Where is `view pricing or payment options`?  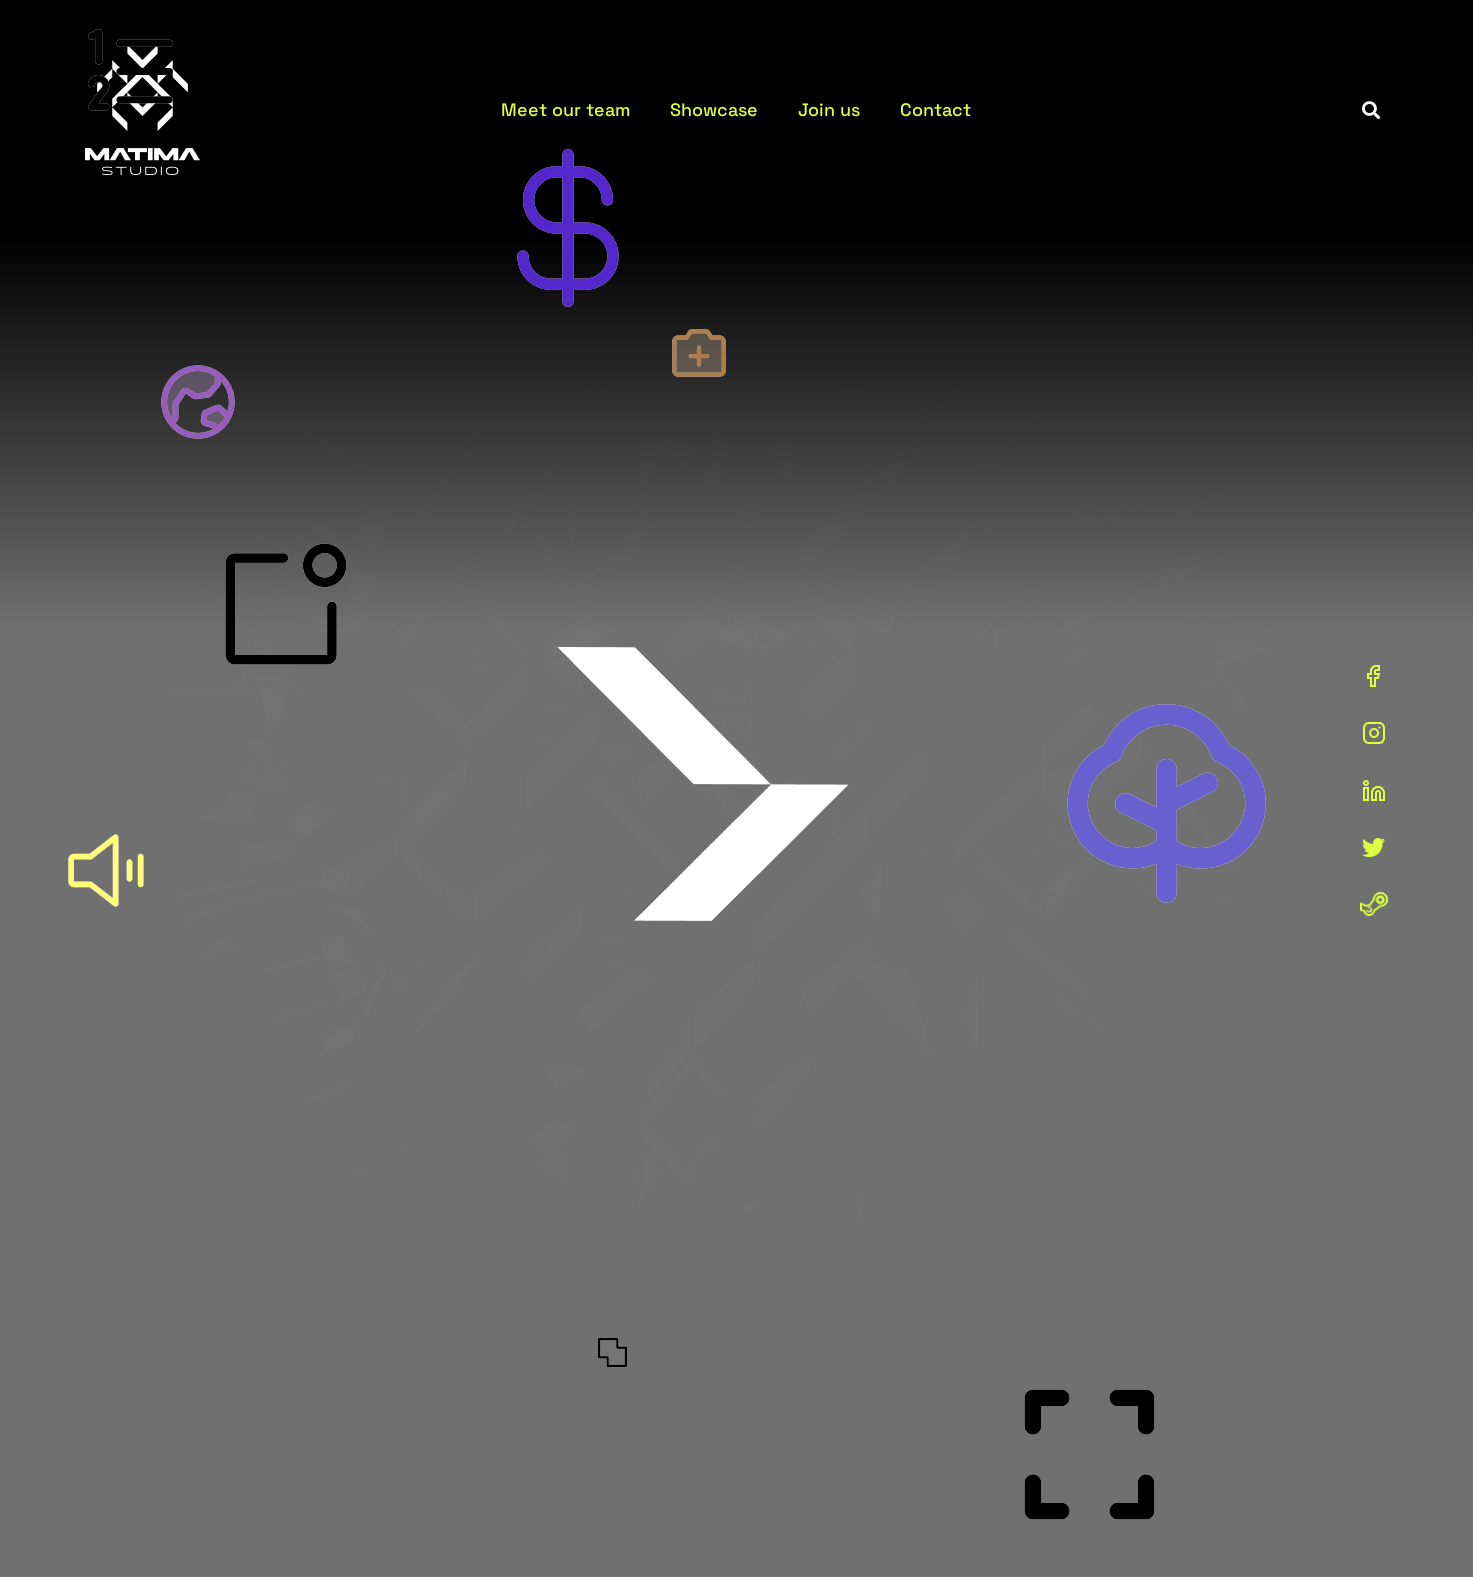 view pricing or payment options is located at coordinates (568, 228).